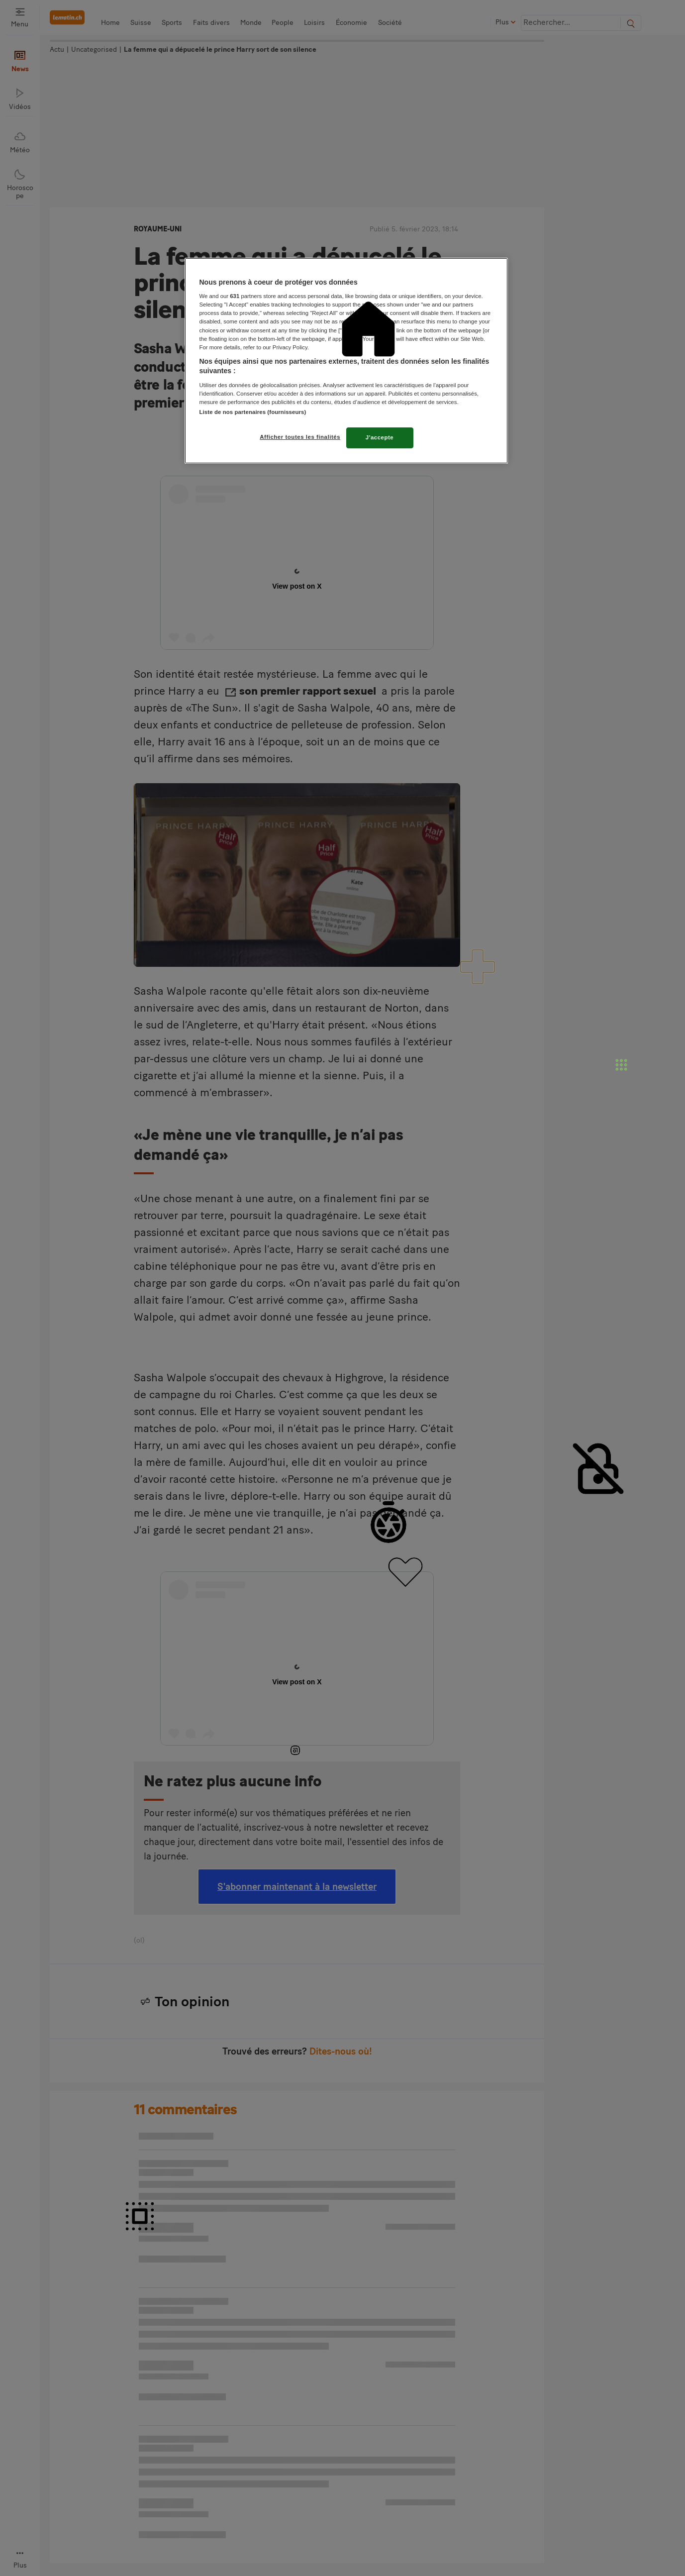 The image size is (685, 2576). Describe the element at coordinates (295, 1750) in the screenshot. I see `abstract design platform logo` at that location.